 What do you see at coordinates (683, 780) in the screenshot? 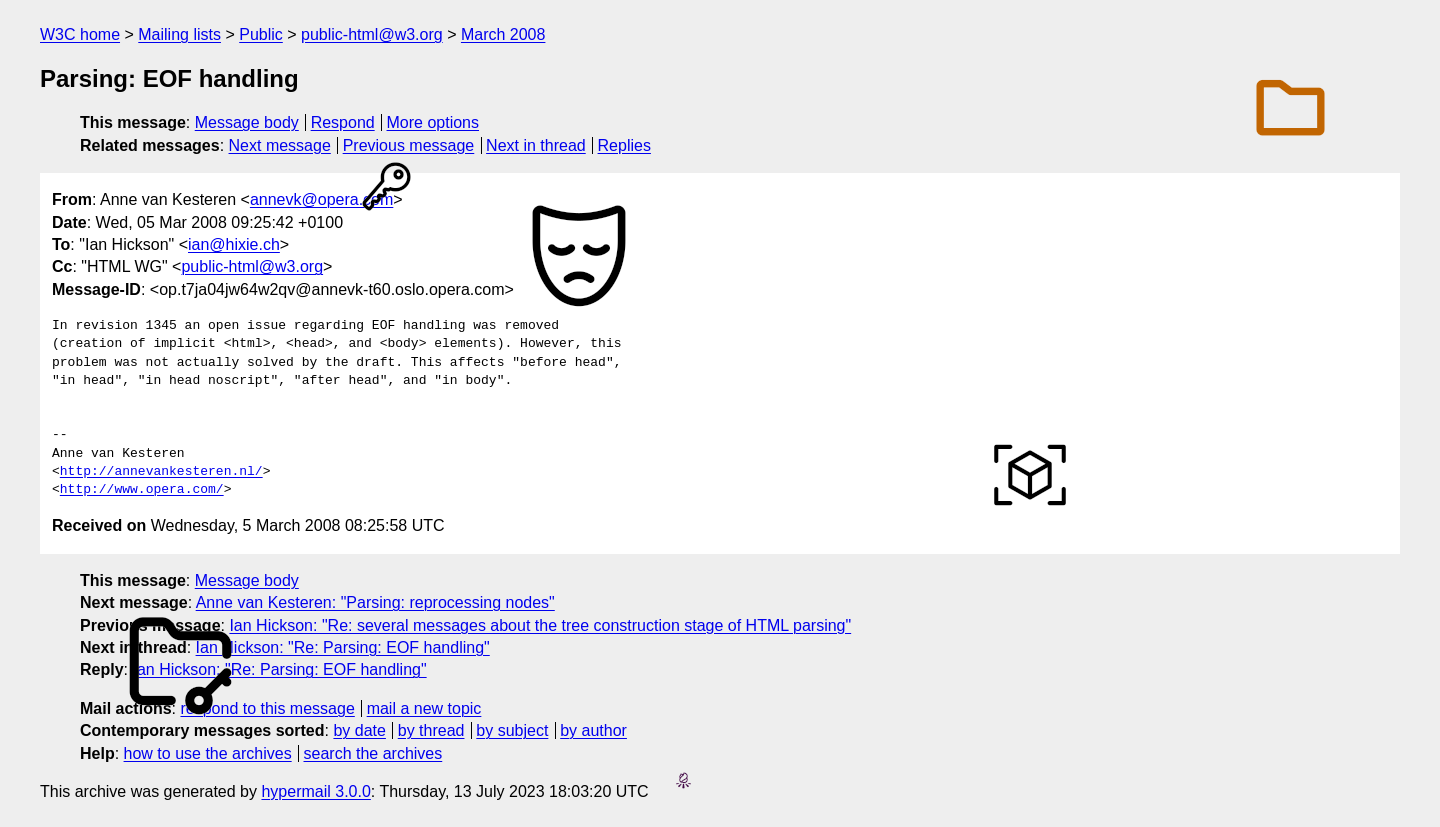
I see `access campfire or outdoor activity features` at bounding box center [683, 780].